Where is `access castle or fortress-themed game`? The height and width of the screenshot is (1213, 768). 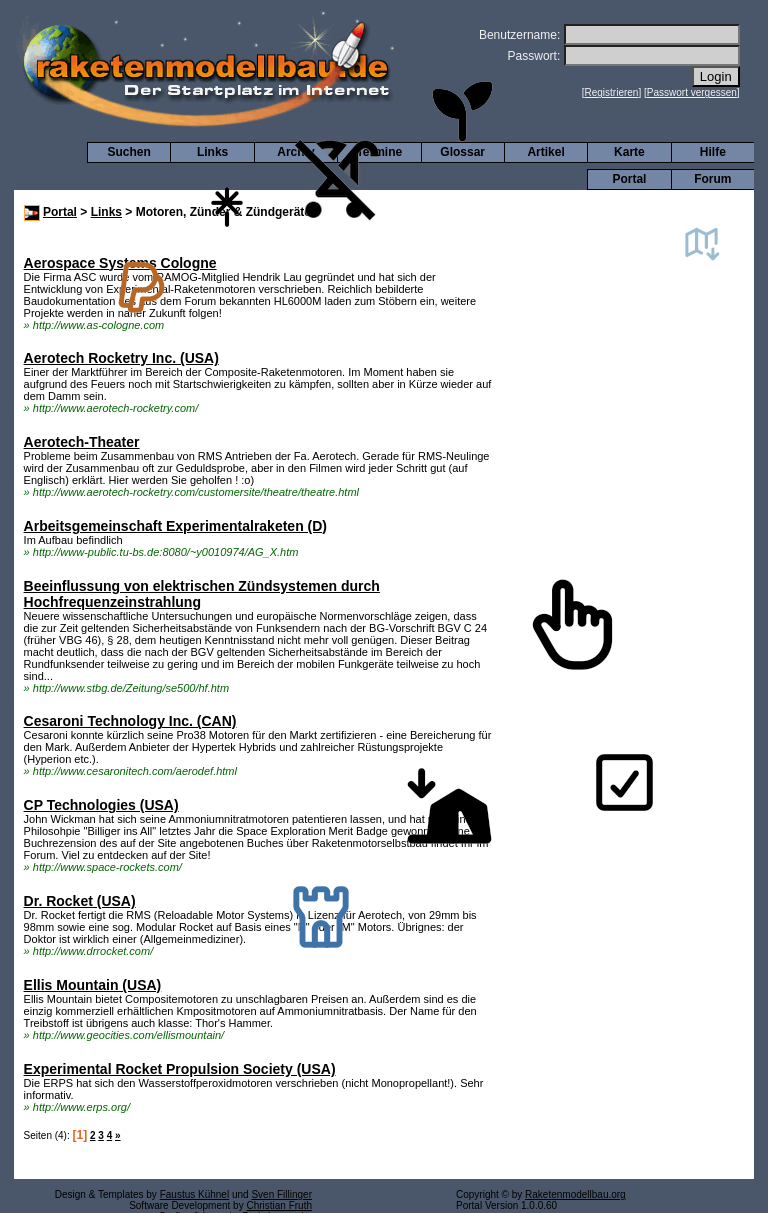
access castle or fortress-themed game is located at coordinates (321, 917).